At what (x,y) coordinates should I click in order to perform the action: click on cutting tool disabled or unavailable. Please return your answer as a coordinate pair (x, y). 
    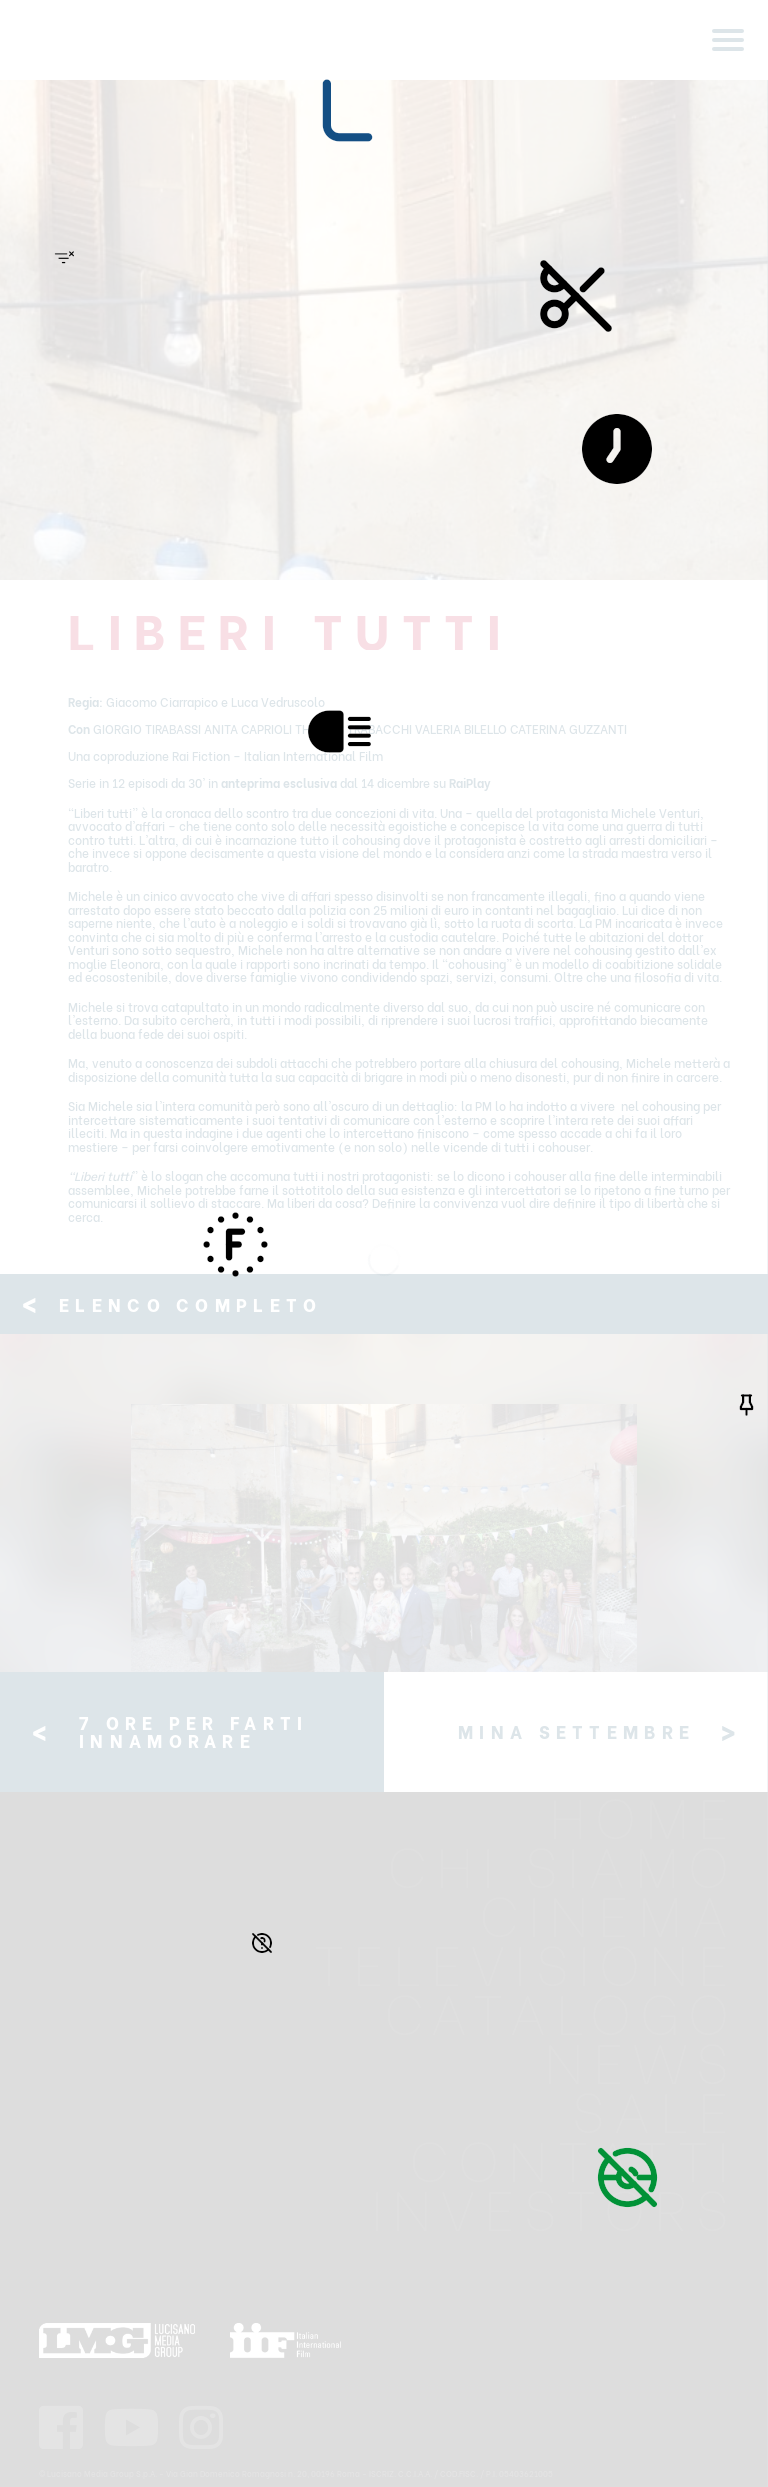
    Looking at the image, I should click on (576, 296).